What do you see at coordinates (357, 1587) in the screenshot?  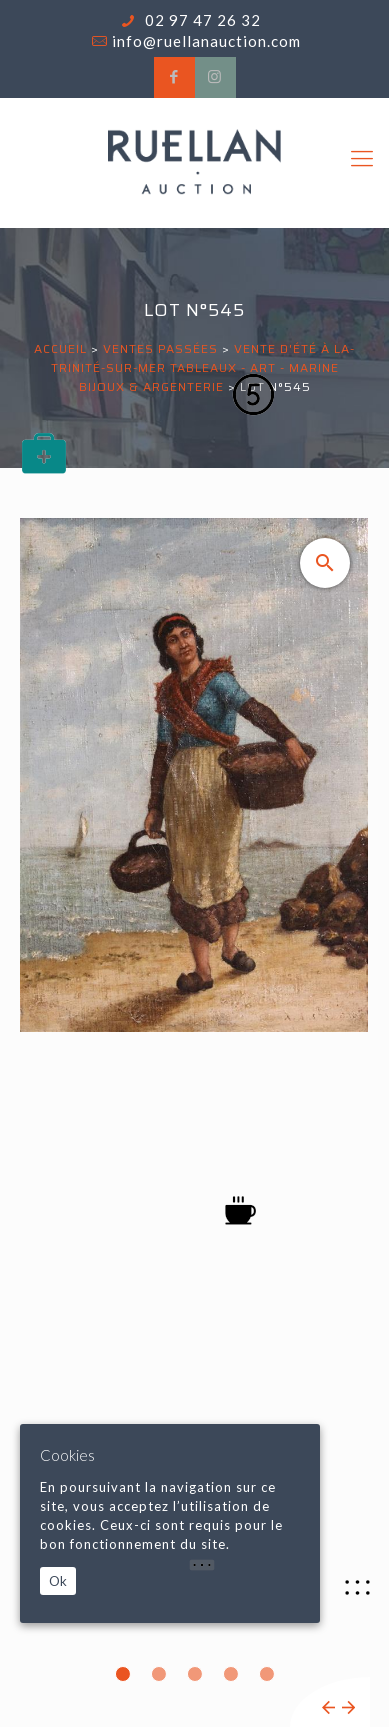 I see `drag to reorder or rearrange items` at bounding box center [357, 1587].